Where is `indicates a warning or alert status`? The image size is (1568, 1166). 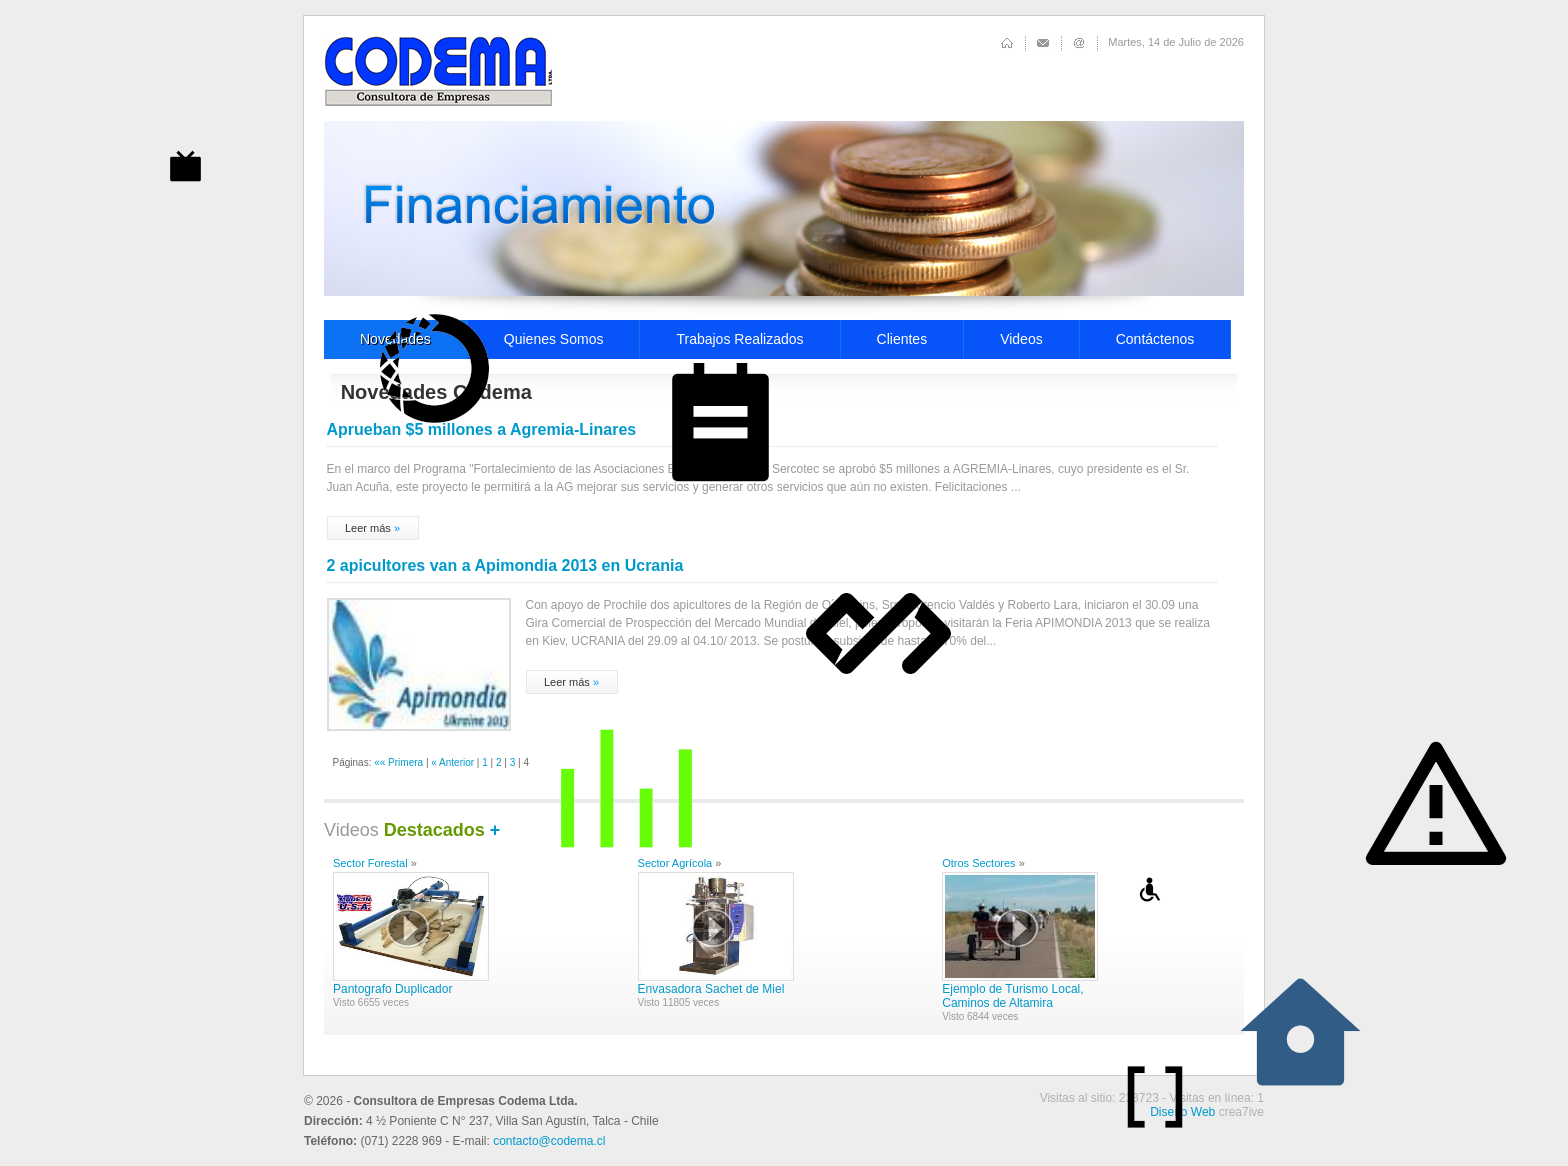 indicates a warning or alert status is located at coordinates (1436, 805).